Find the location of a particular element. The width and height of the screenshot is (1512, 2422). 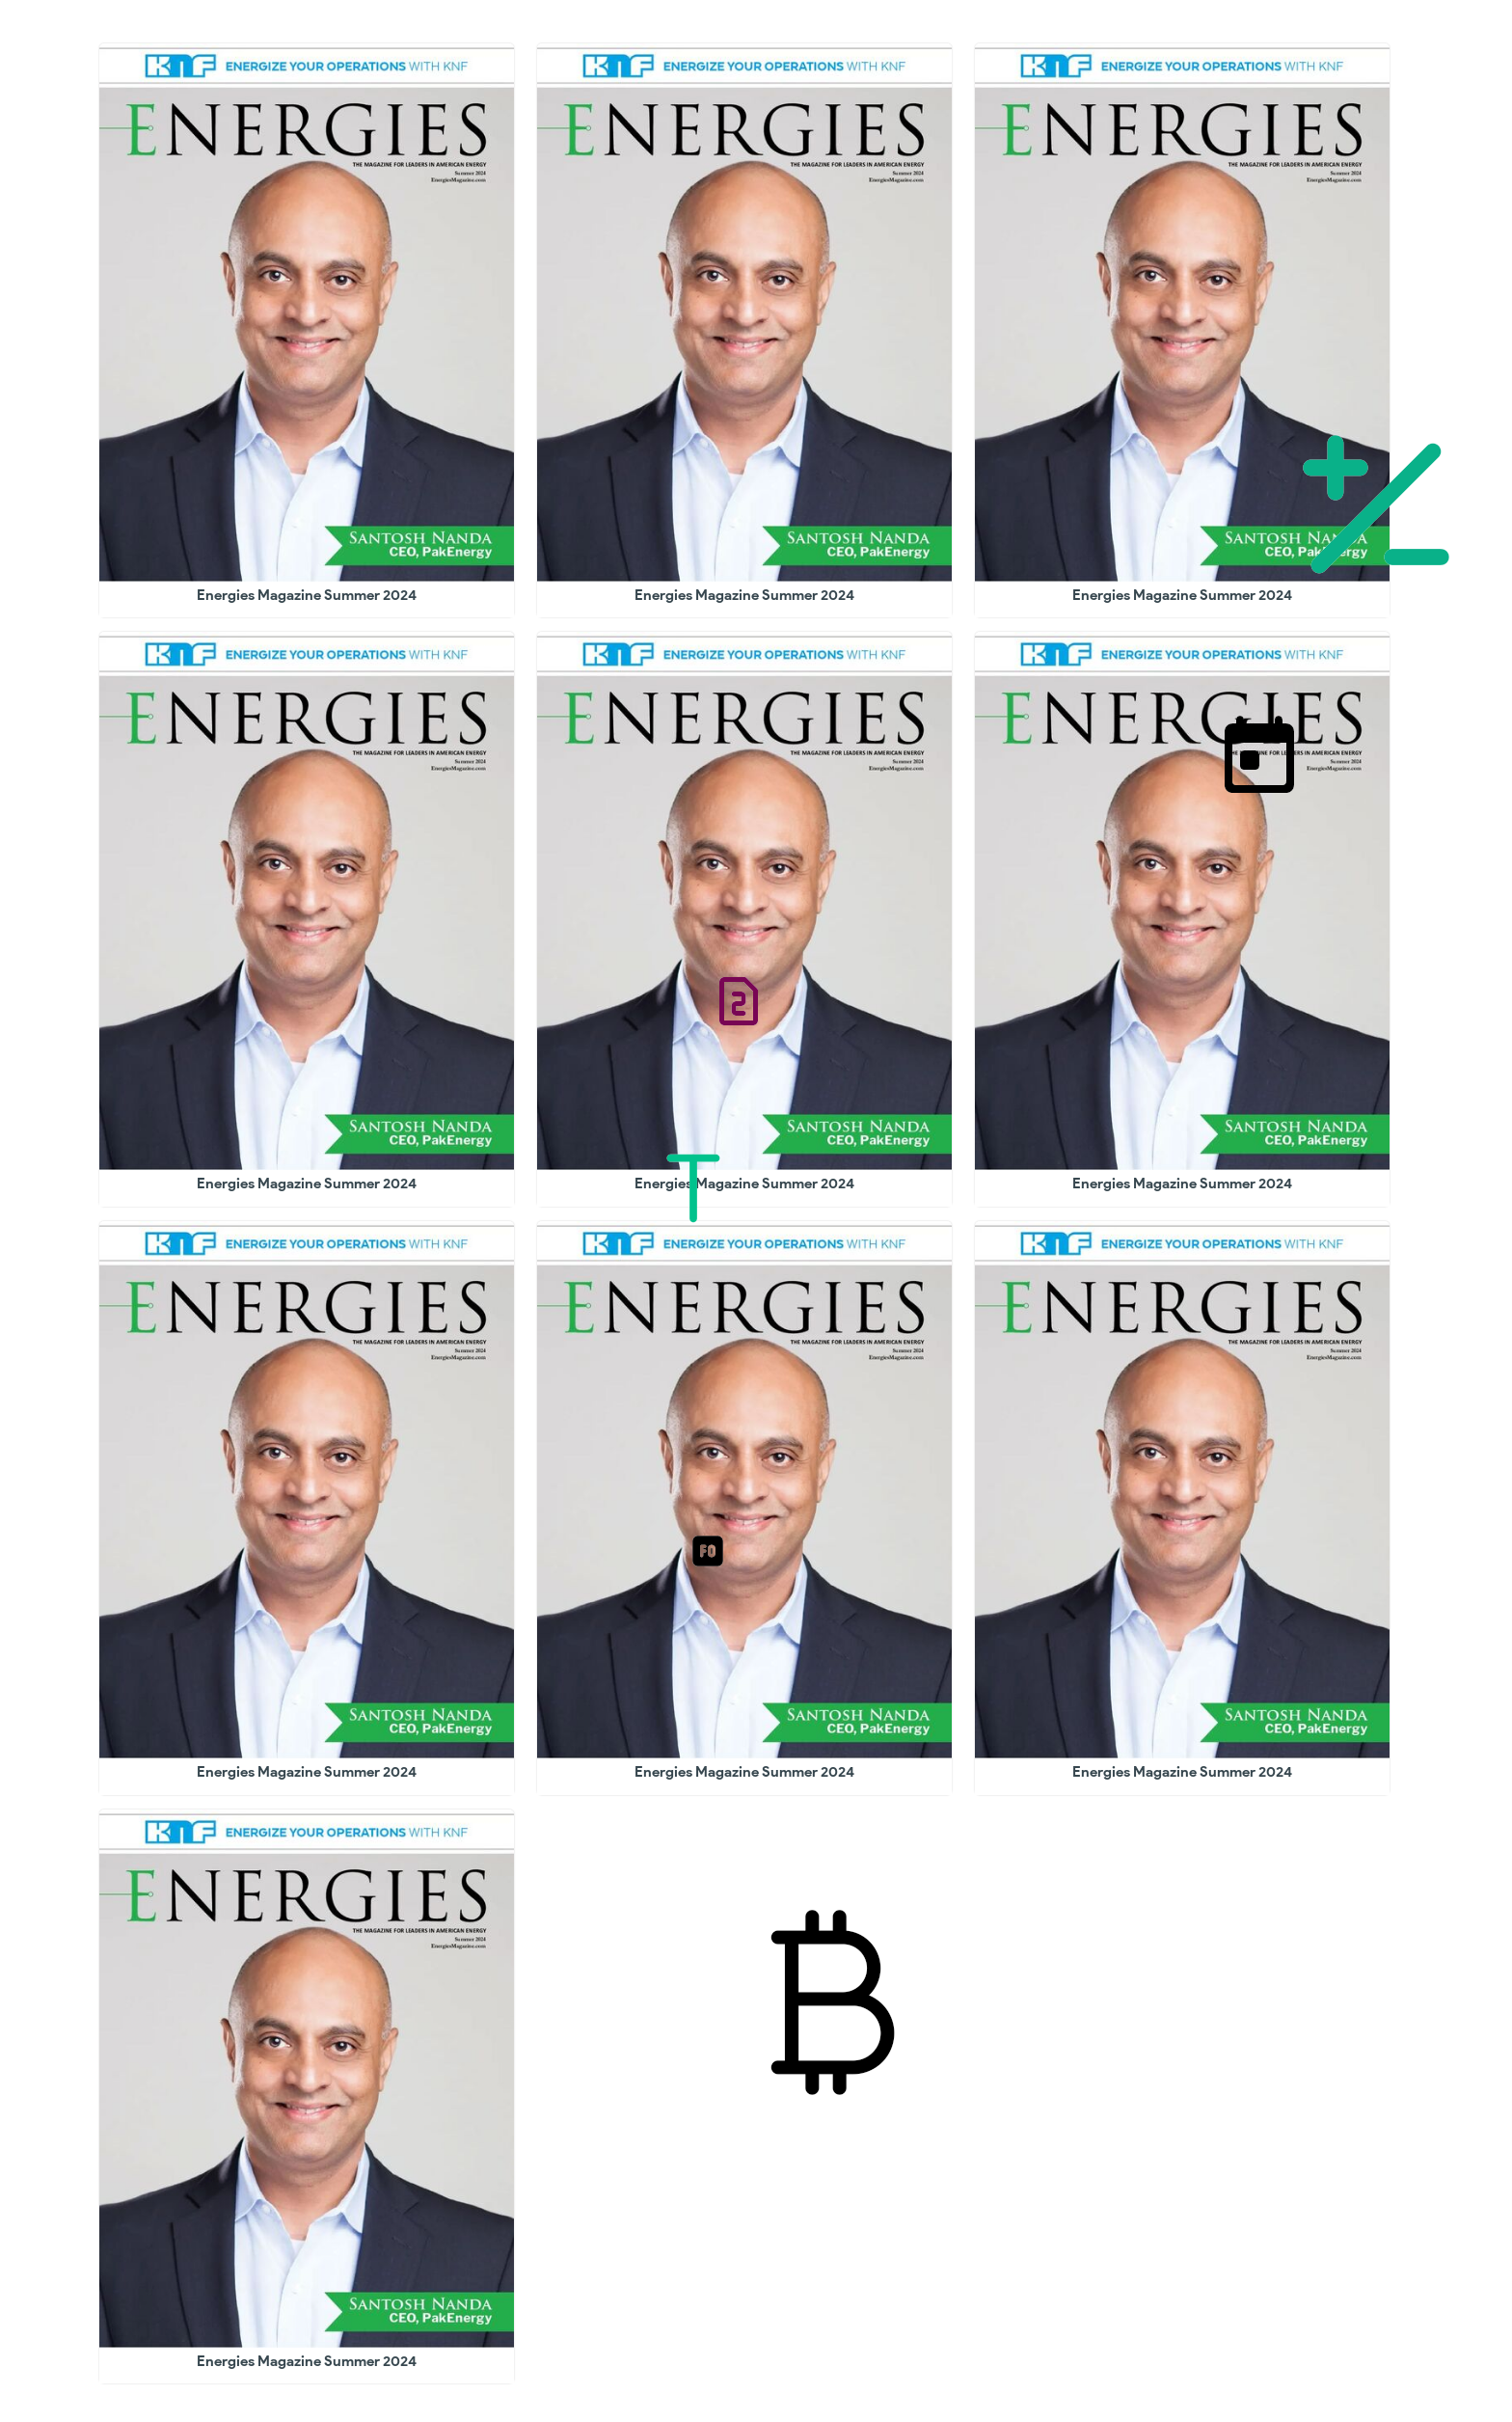

toggle between adding and subtracting values is located at coordinates (1376, 508).